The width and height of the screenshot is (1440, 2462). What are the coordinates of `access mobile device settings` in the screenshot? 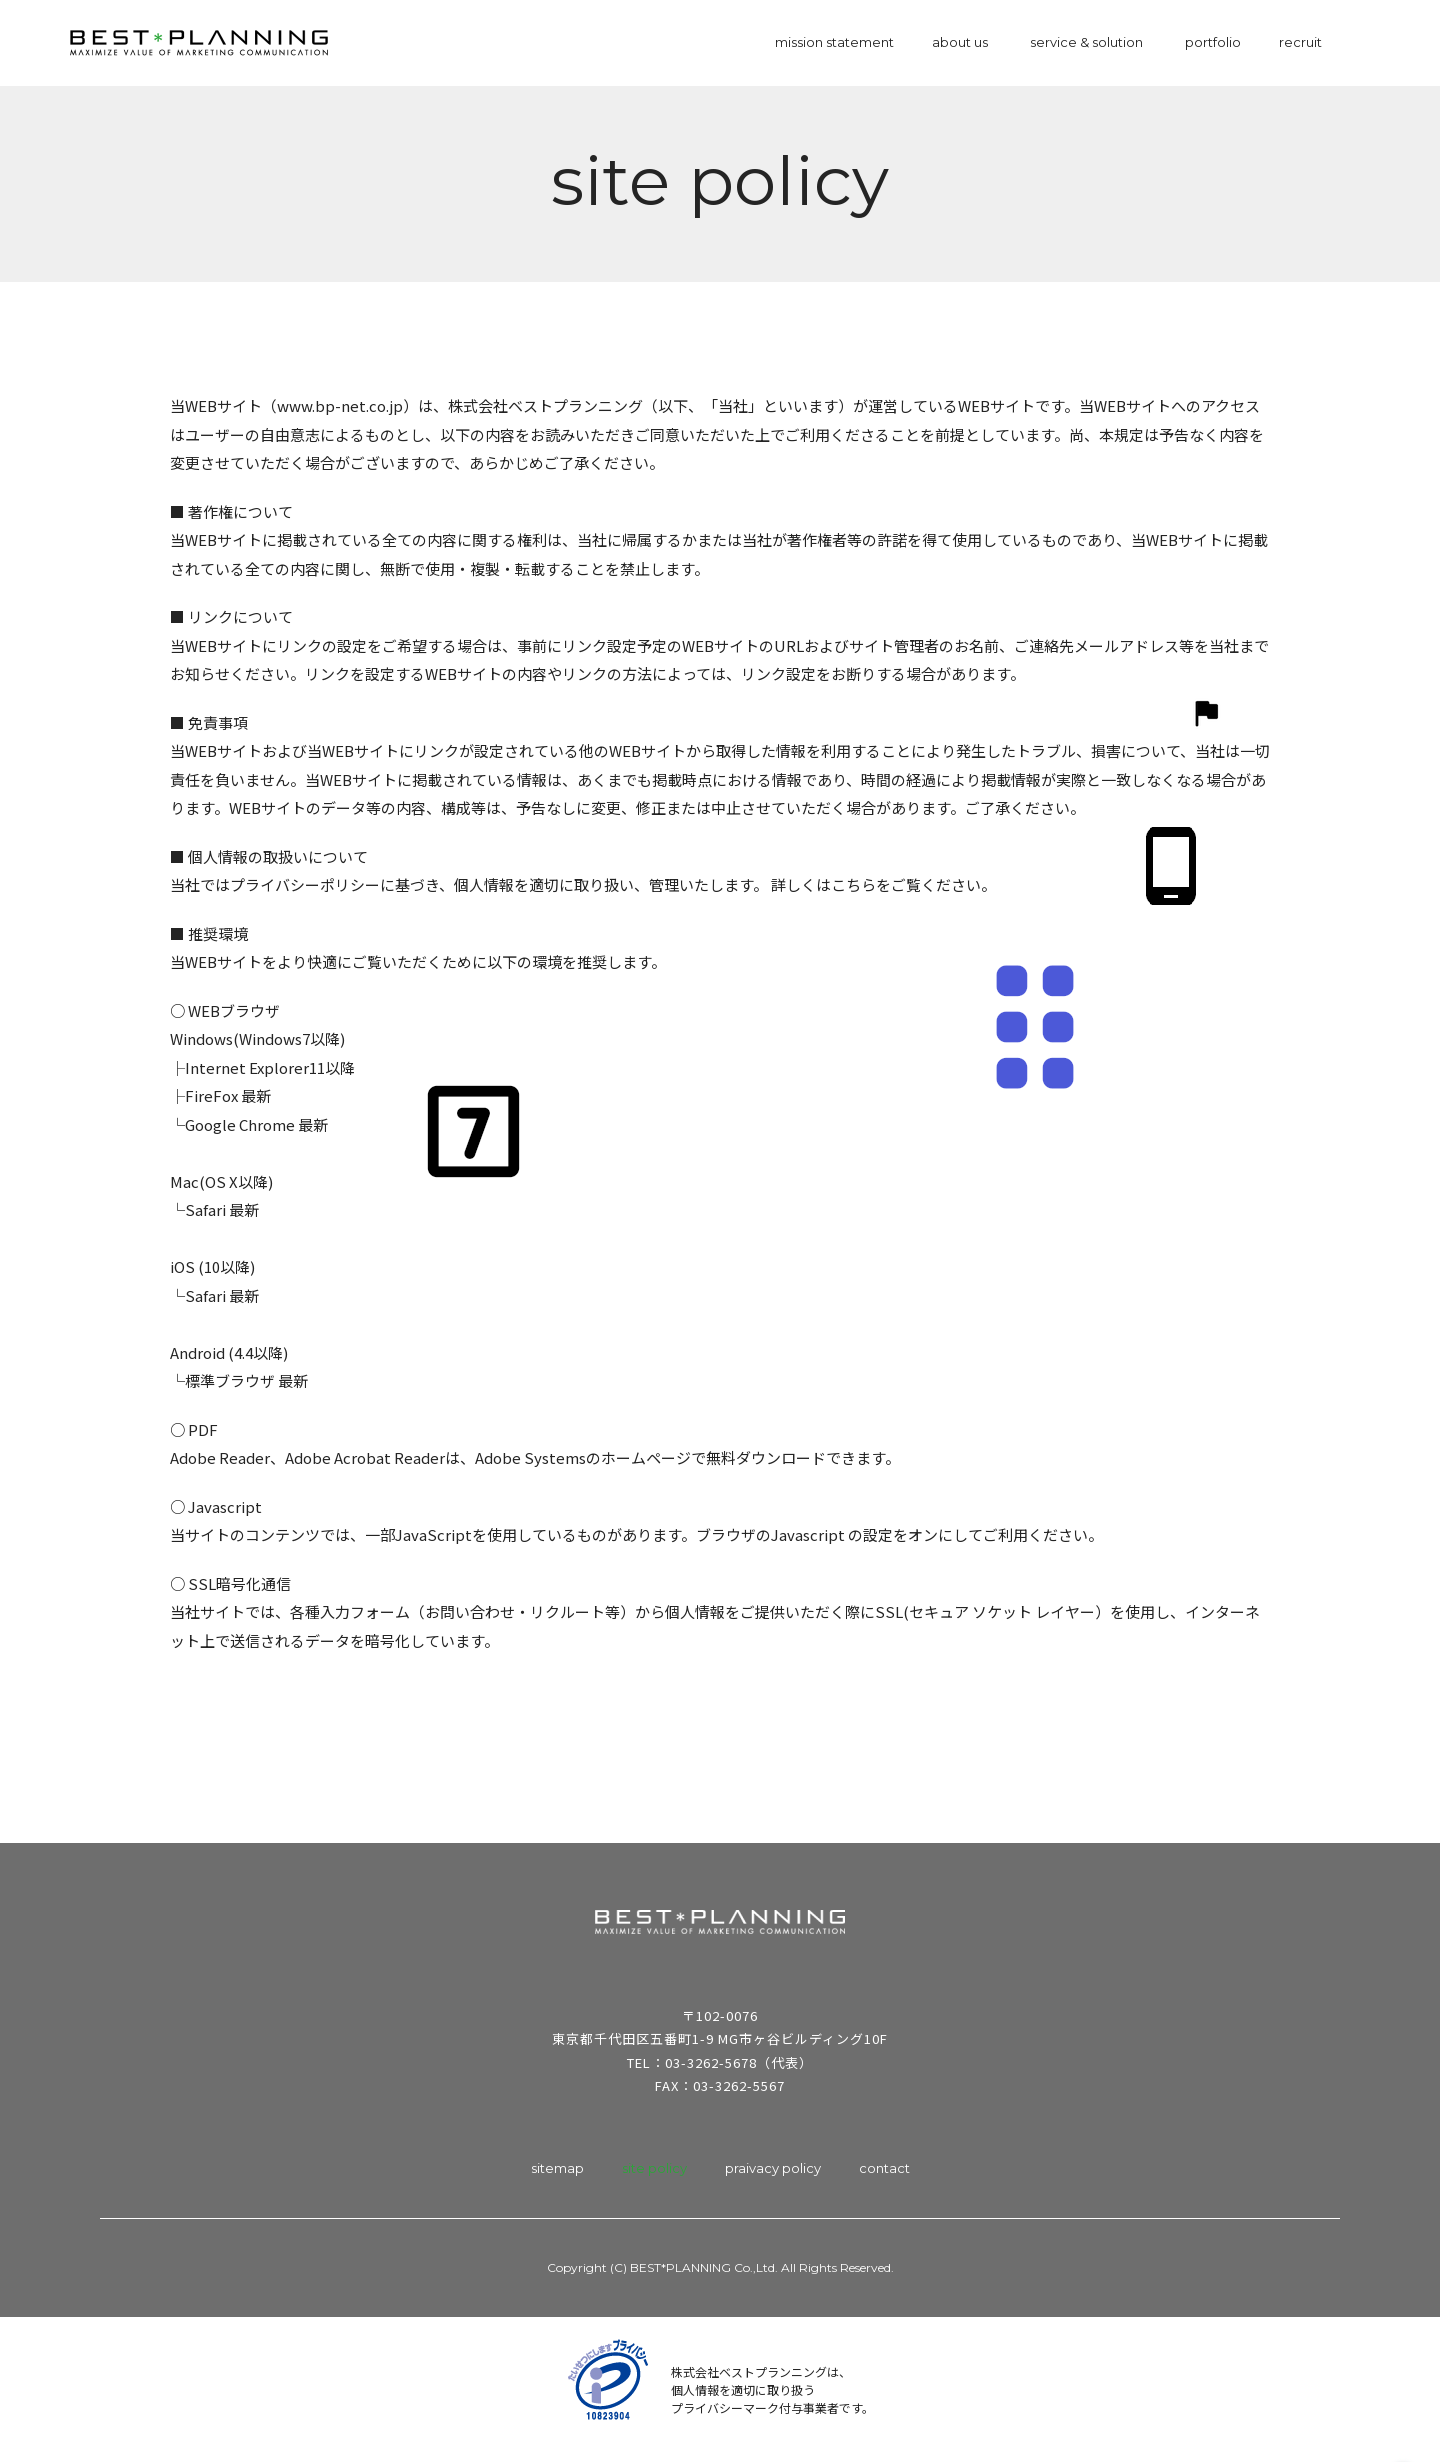 It's located at (1171, 866).